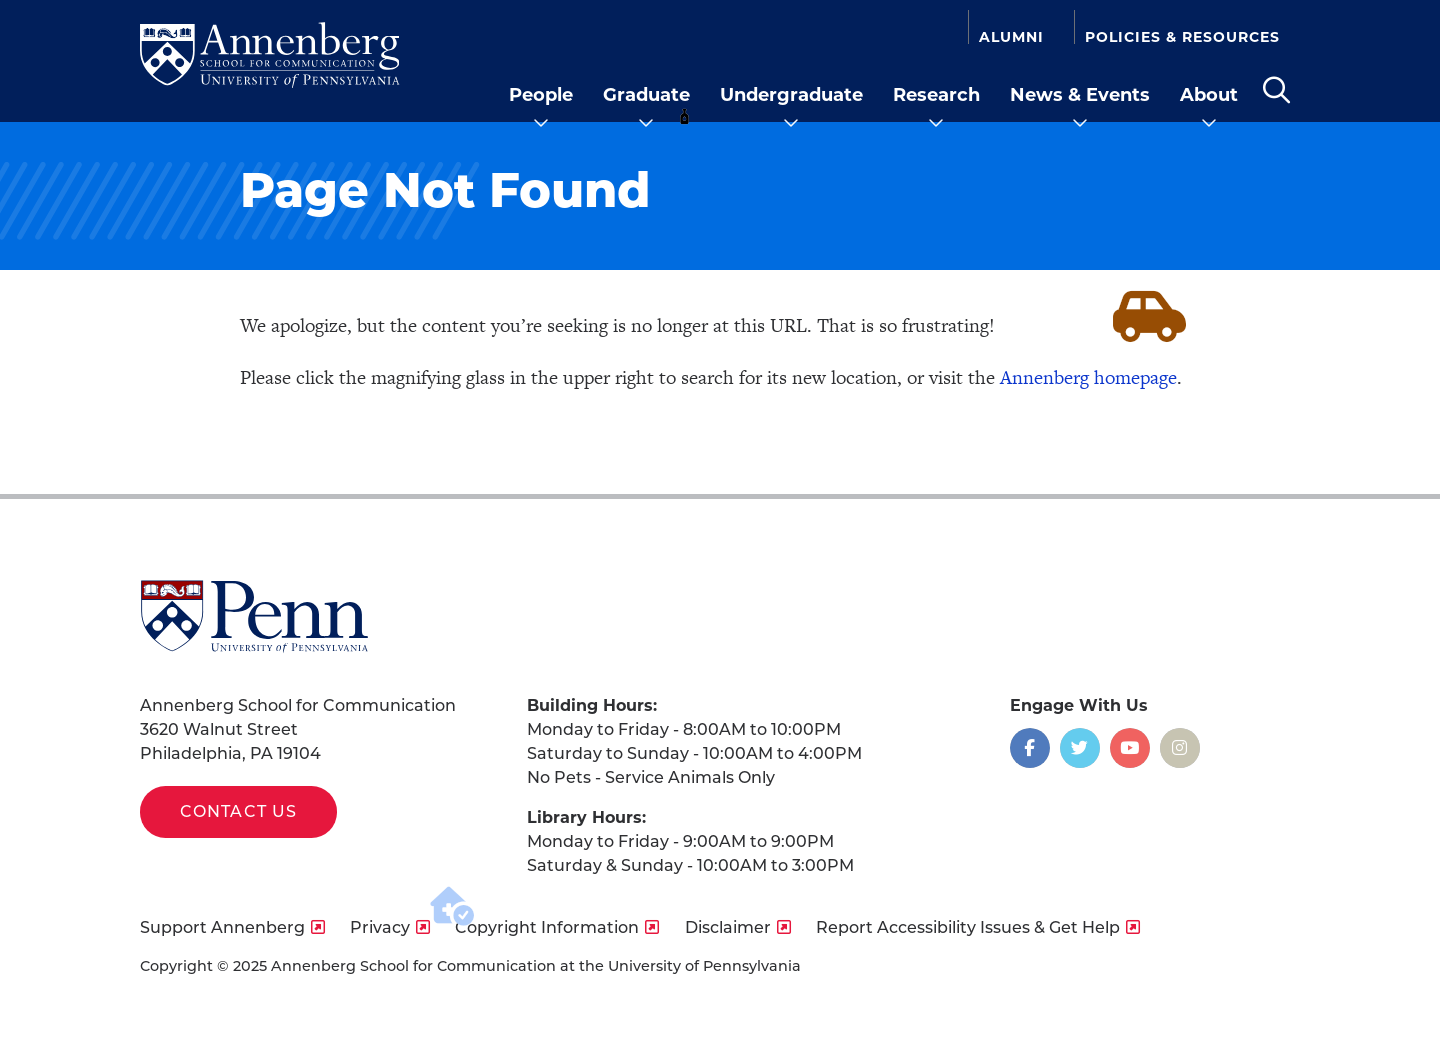  What do you see at coordinates (451, 905) in the screenshot?
I see `verified medical home or healthcare facility` at bounding box center [451, 905].